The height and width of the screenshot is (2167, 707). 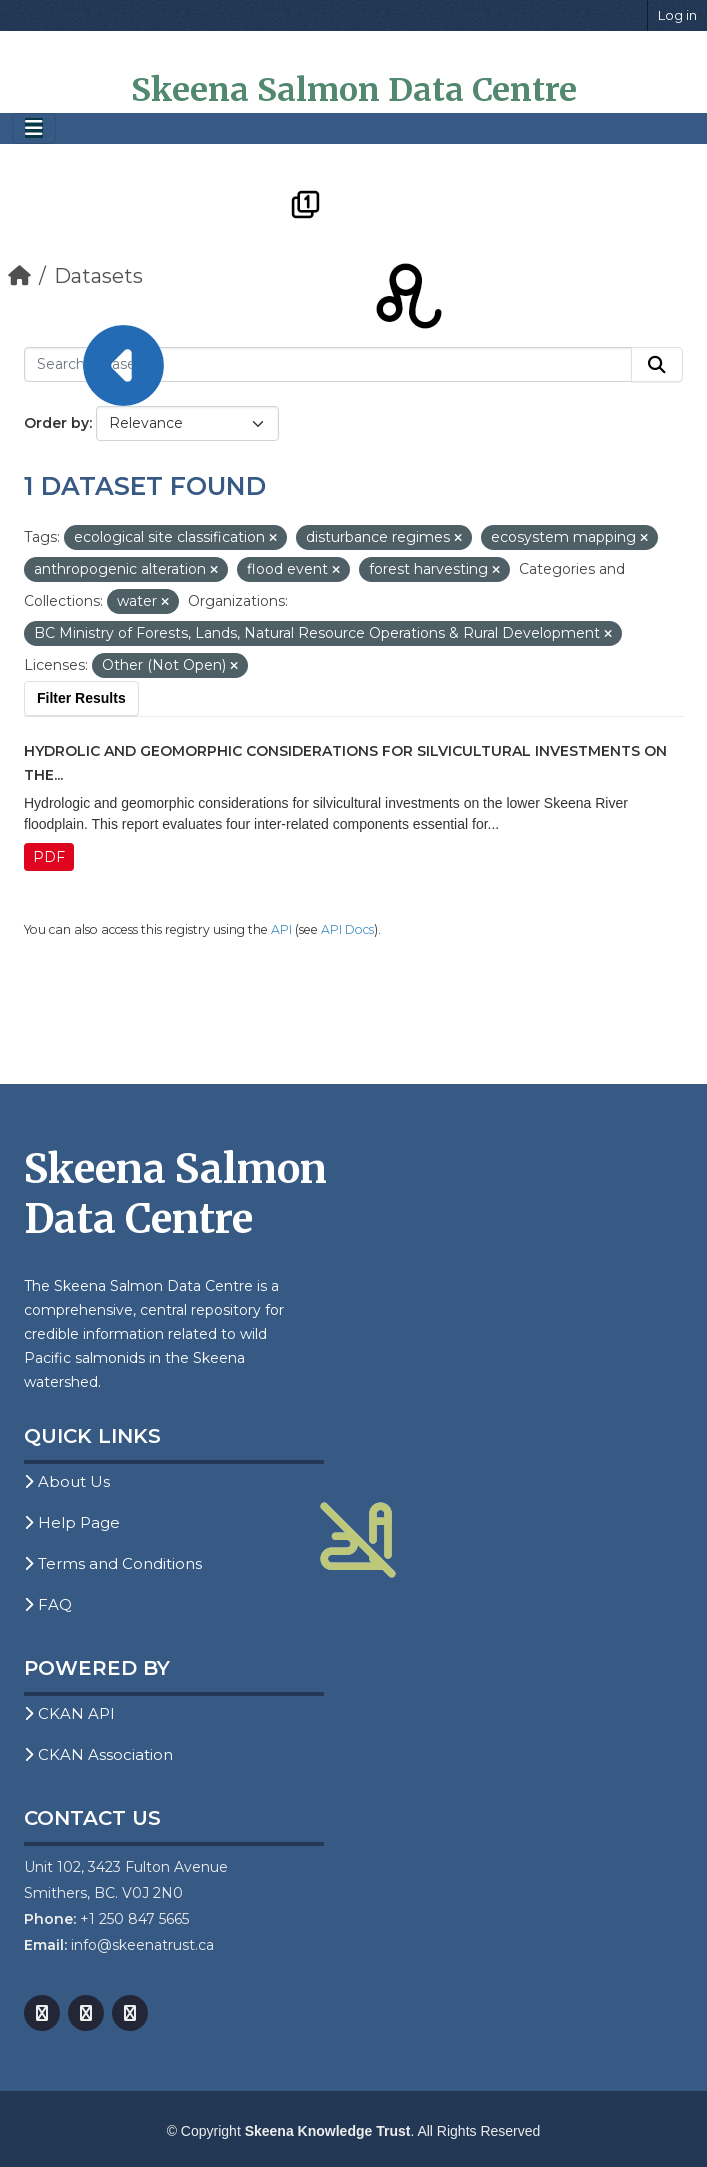 What do you see at coordinates (123, 365) in the screenshot?
I see `go back to the previous screen` at bounding box center [123, 365].